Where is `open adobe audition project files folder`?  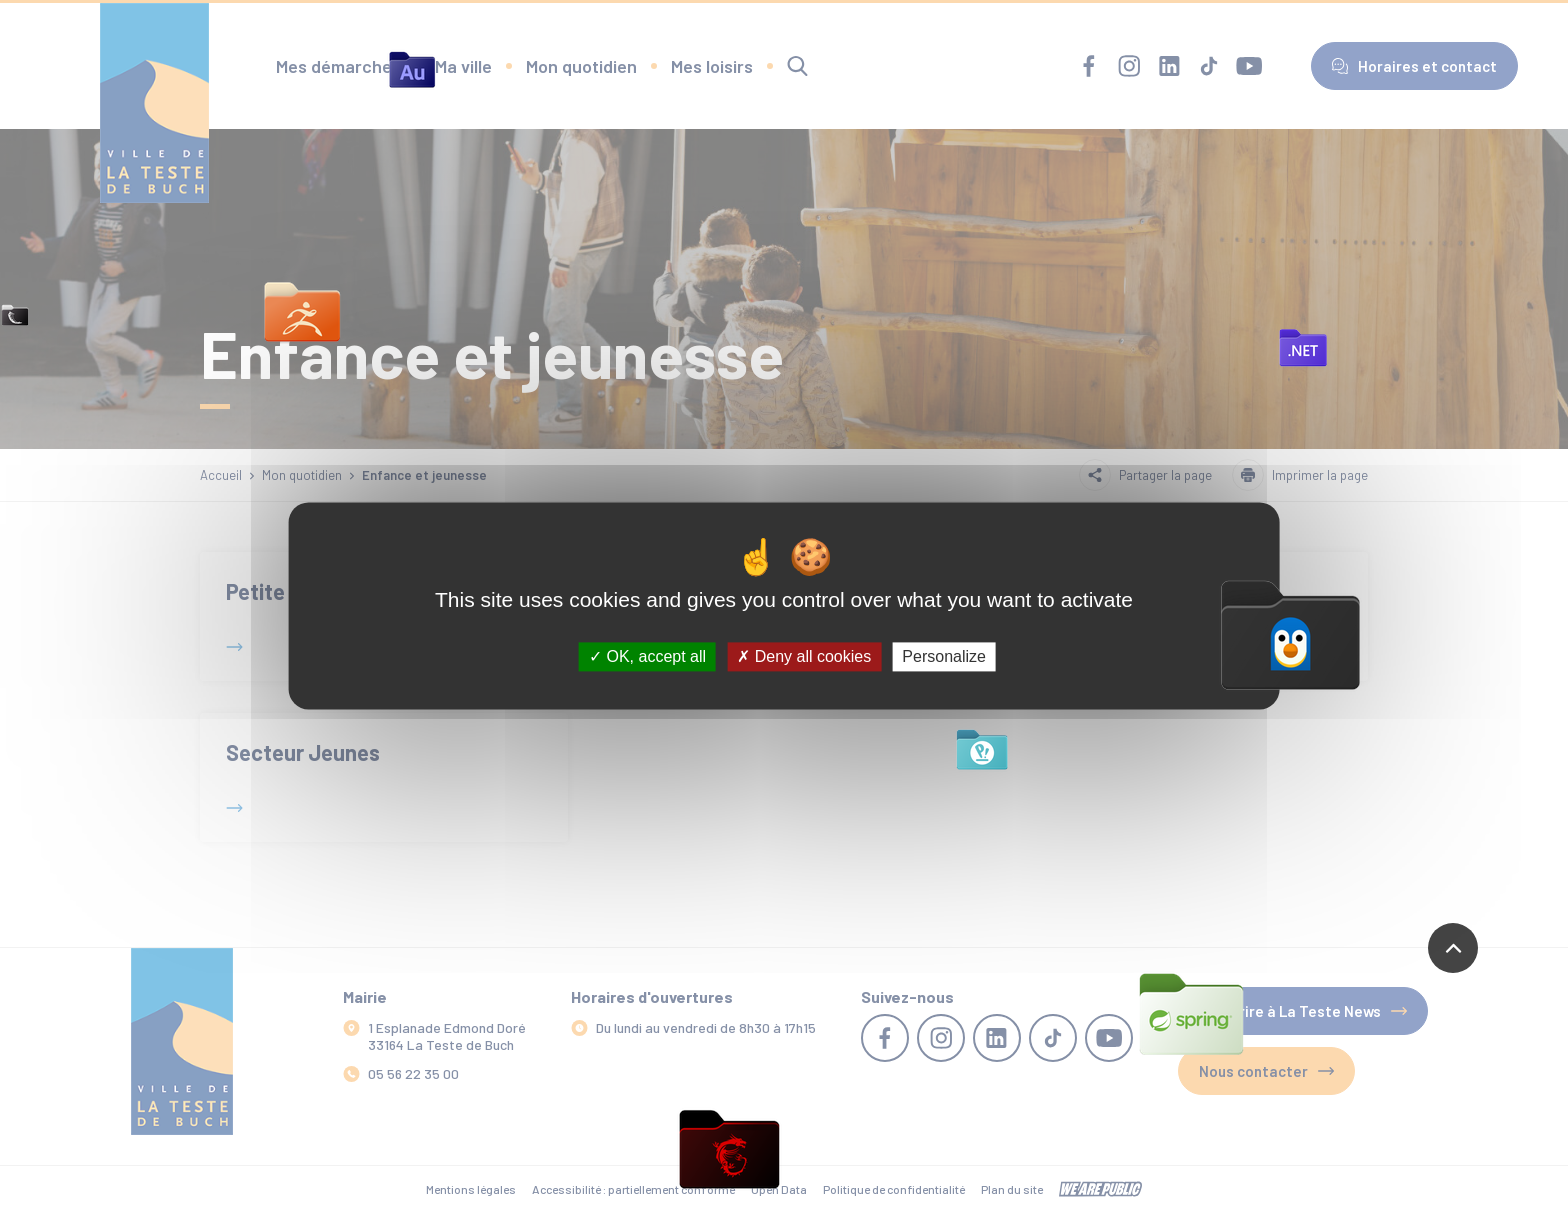 open adobe audition project files folder is located at coordinates (412, 71).